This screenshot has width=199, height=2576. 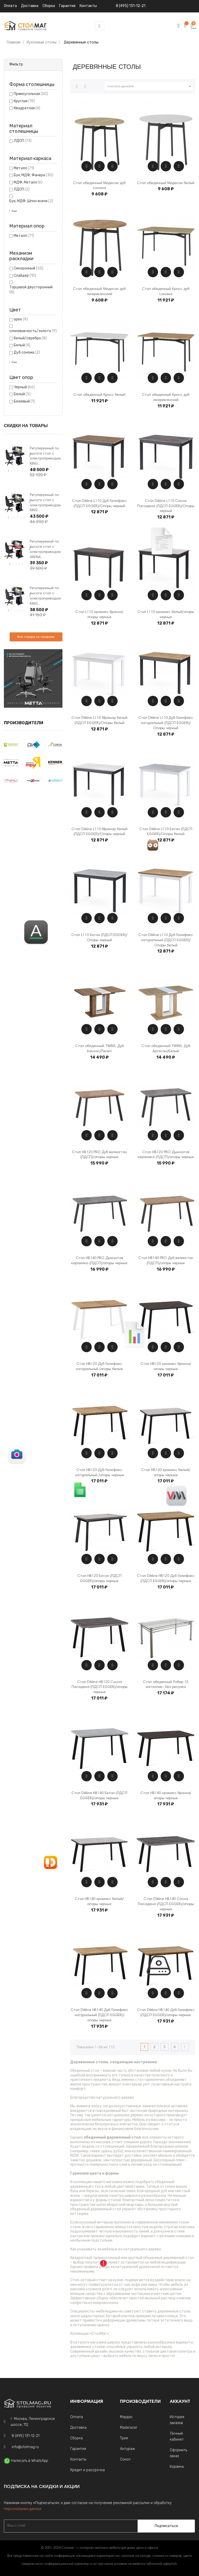 I want to click on open impression, a disk image writing utility, so click(x=51, y=1862).